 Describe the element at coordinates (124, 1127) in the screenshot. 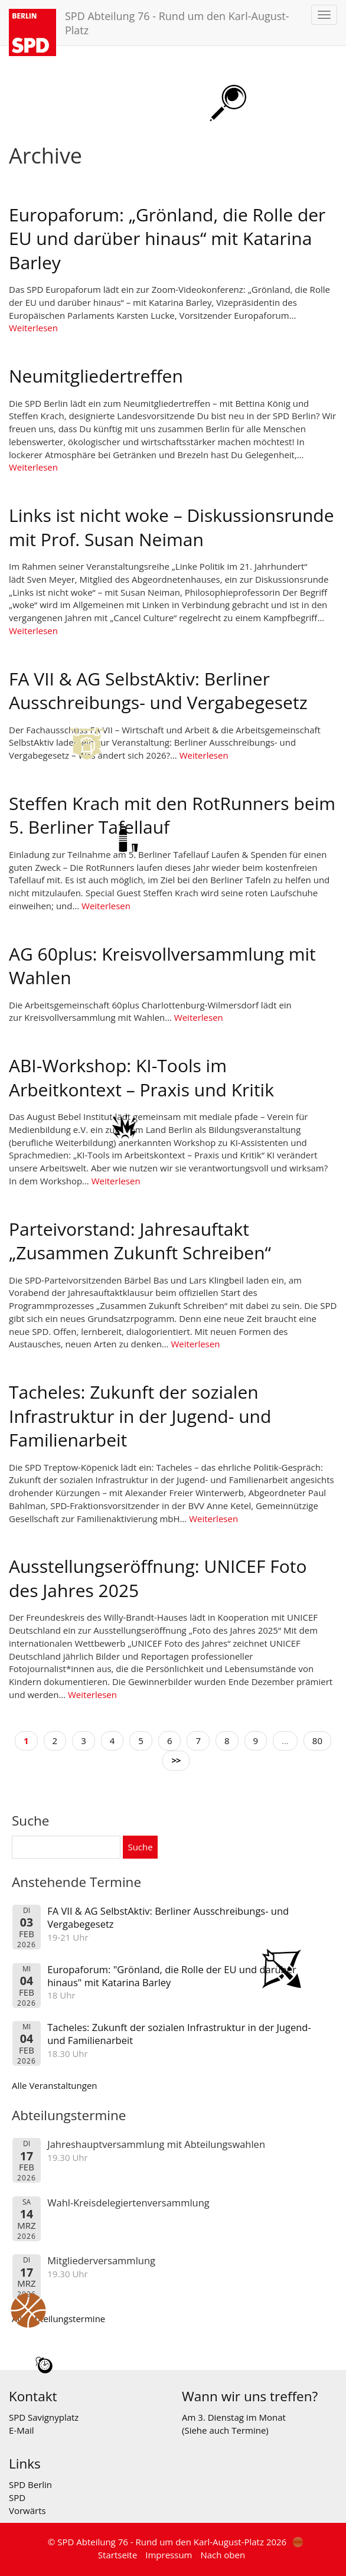

I see `indicates a mine has been triggered or detonated` at that location.